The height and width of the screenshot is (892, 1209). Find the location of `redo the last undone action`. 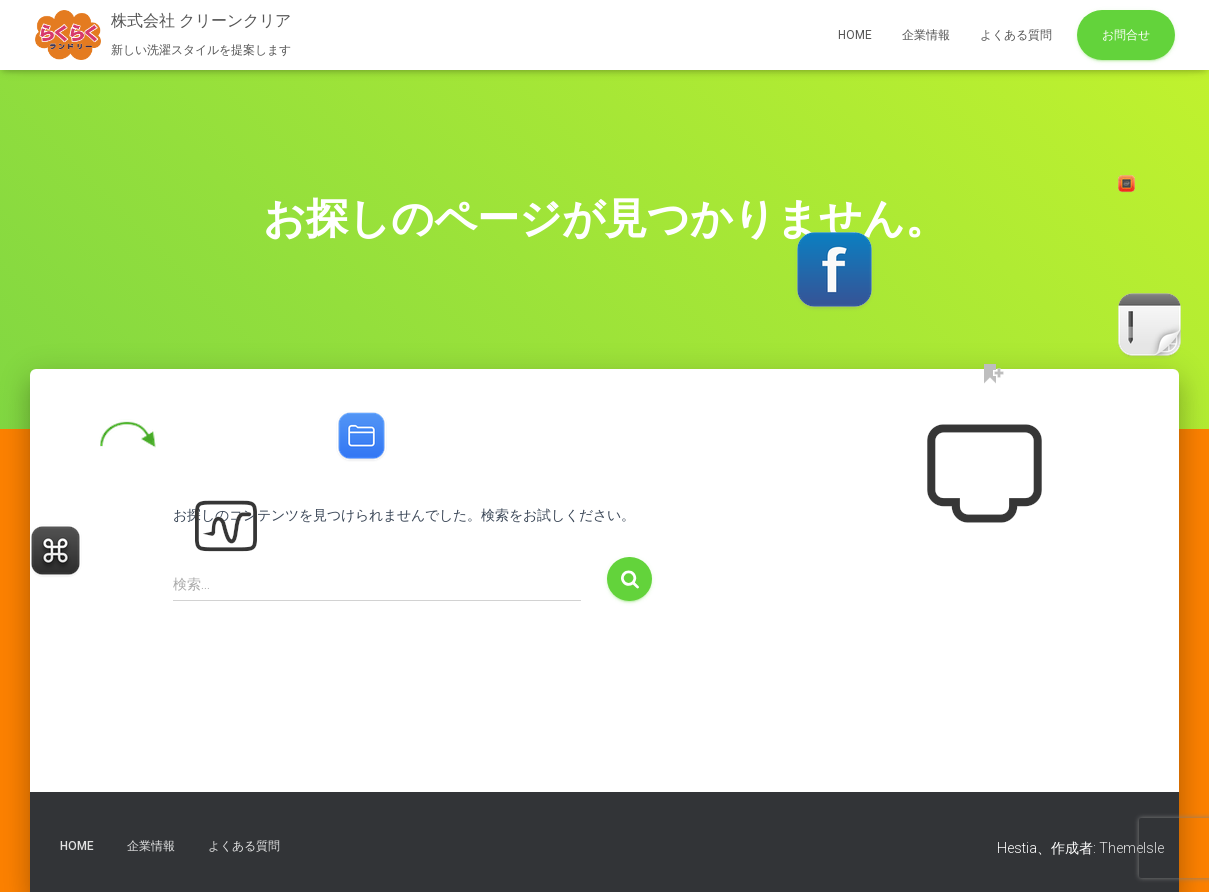

redo the last undone action is located at coordinates (128, 434).